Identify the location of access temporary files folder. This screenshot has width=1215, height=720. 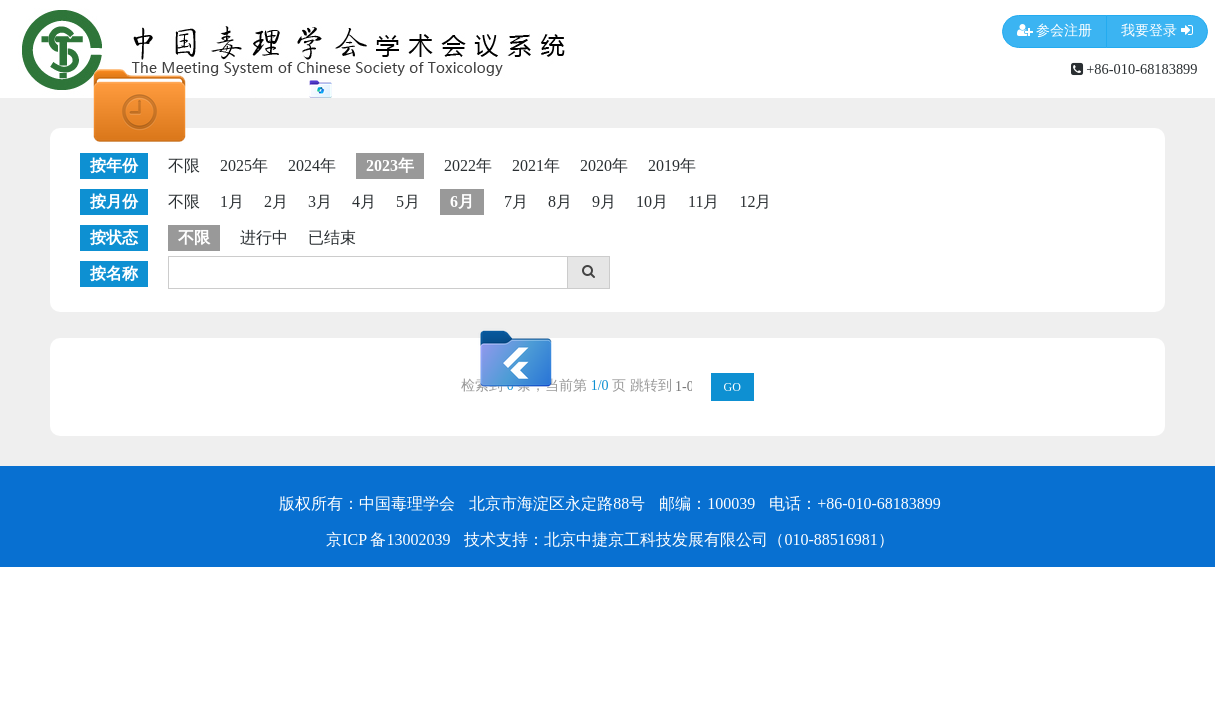
(139, 105).